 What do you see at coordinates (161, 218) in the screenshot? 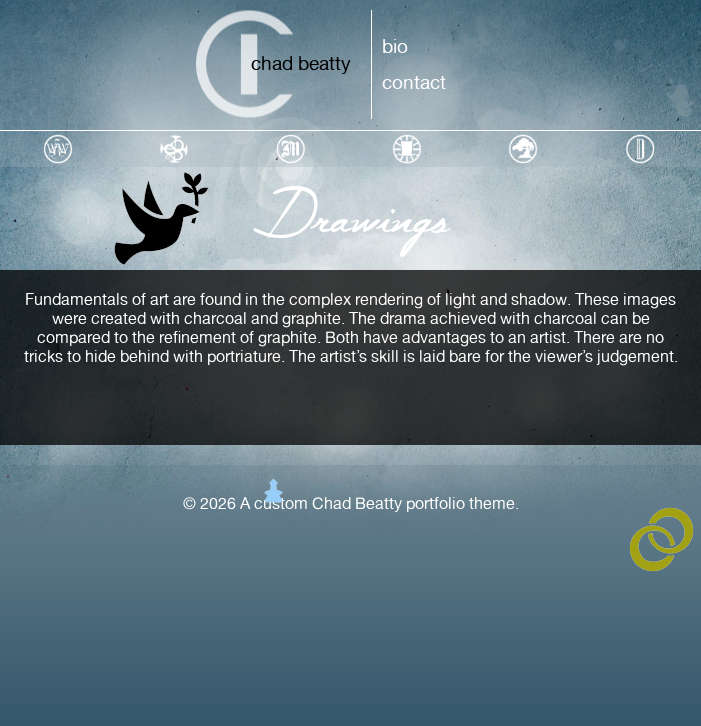
I see `indicates peace or harmony theme` at bounding box center [161, 218].